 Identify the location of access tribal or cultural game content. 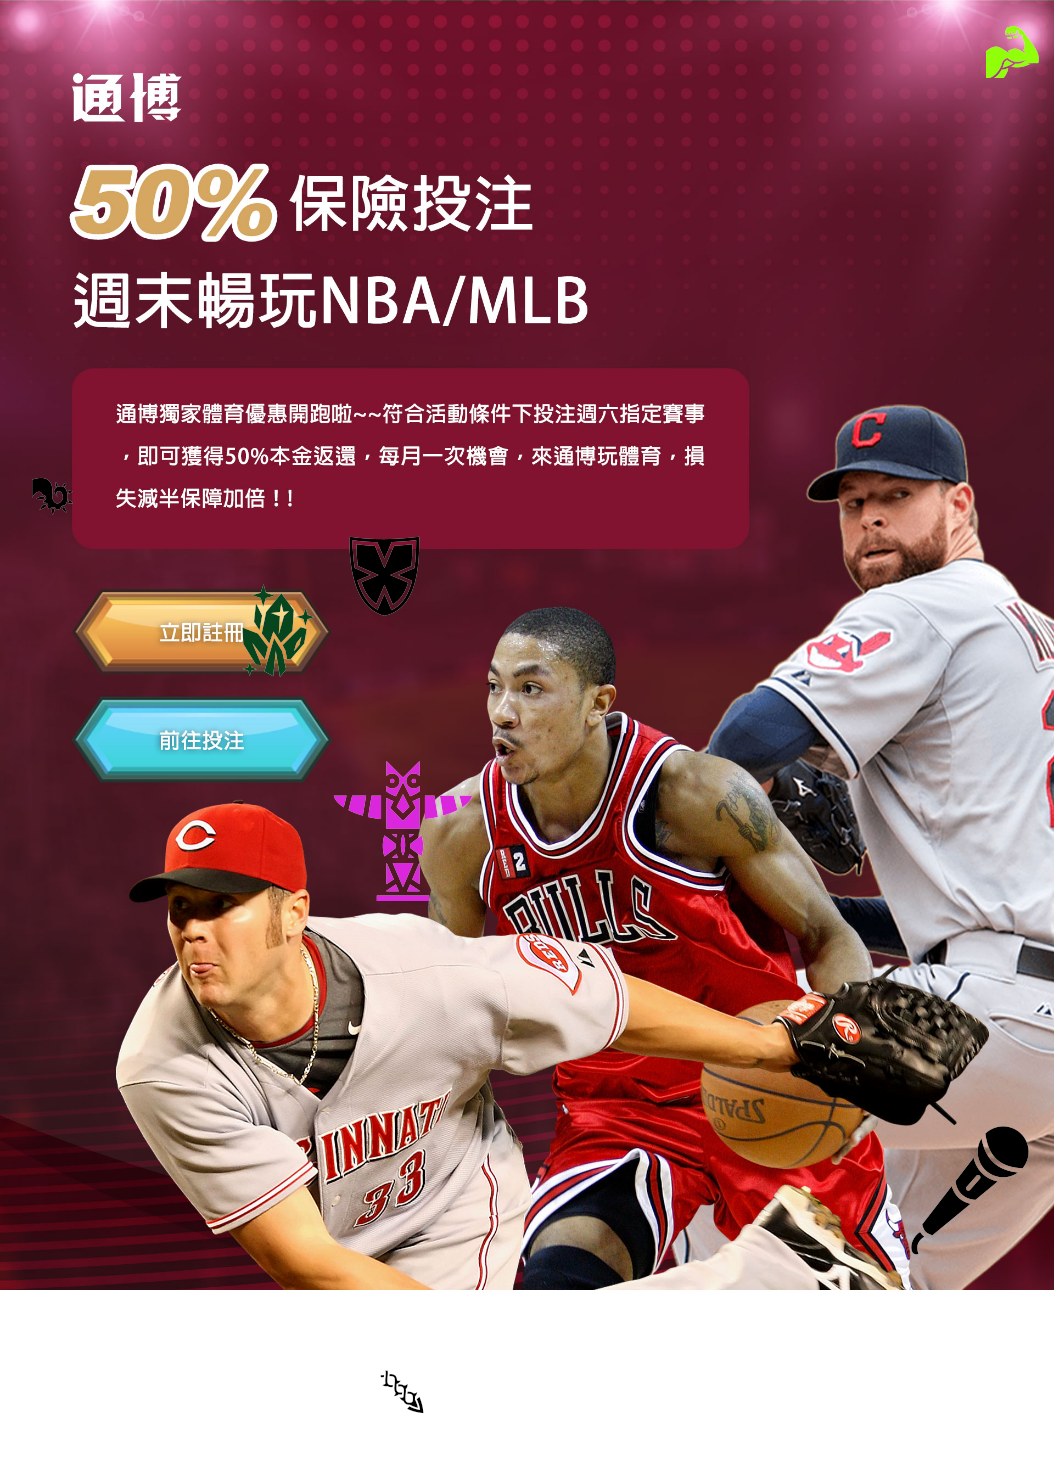
(403, 831).